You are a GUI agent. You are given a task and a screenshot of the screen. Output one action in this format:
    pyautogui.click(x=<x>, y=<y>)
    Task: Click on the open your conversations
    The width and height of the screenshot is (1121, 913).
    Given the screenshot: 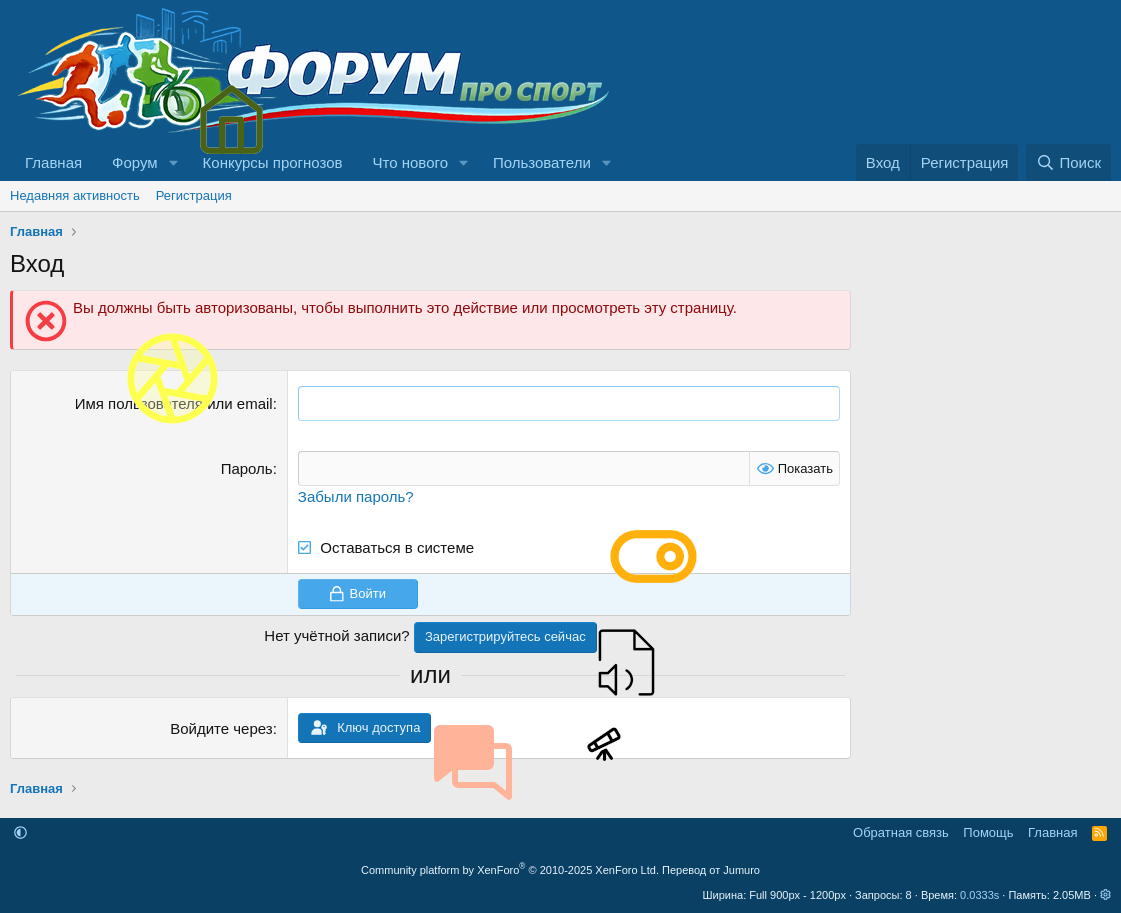 What is the action you would take?
    pyautogui.click(x=473, y=761)
    